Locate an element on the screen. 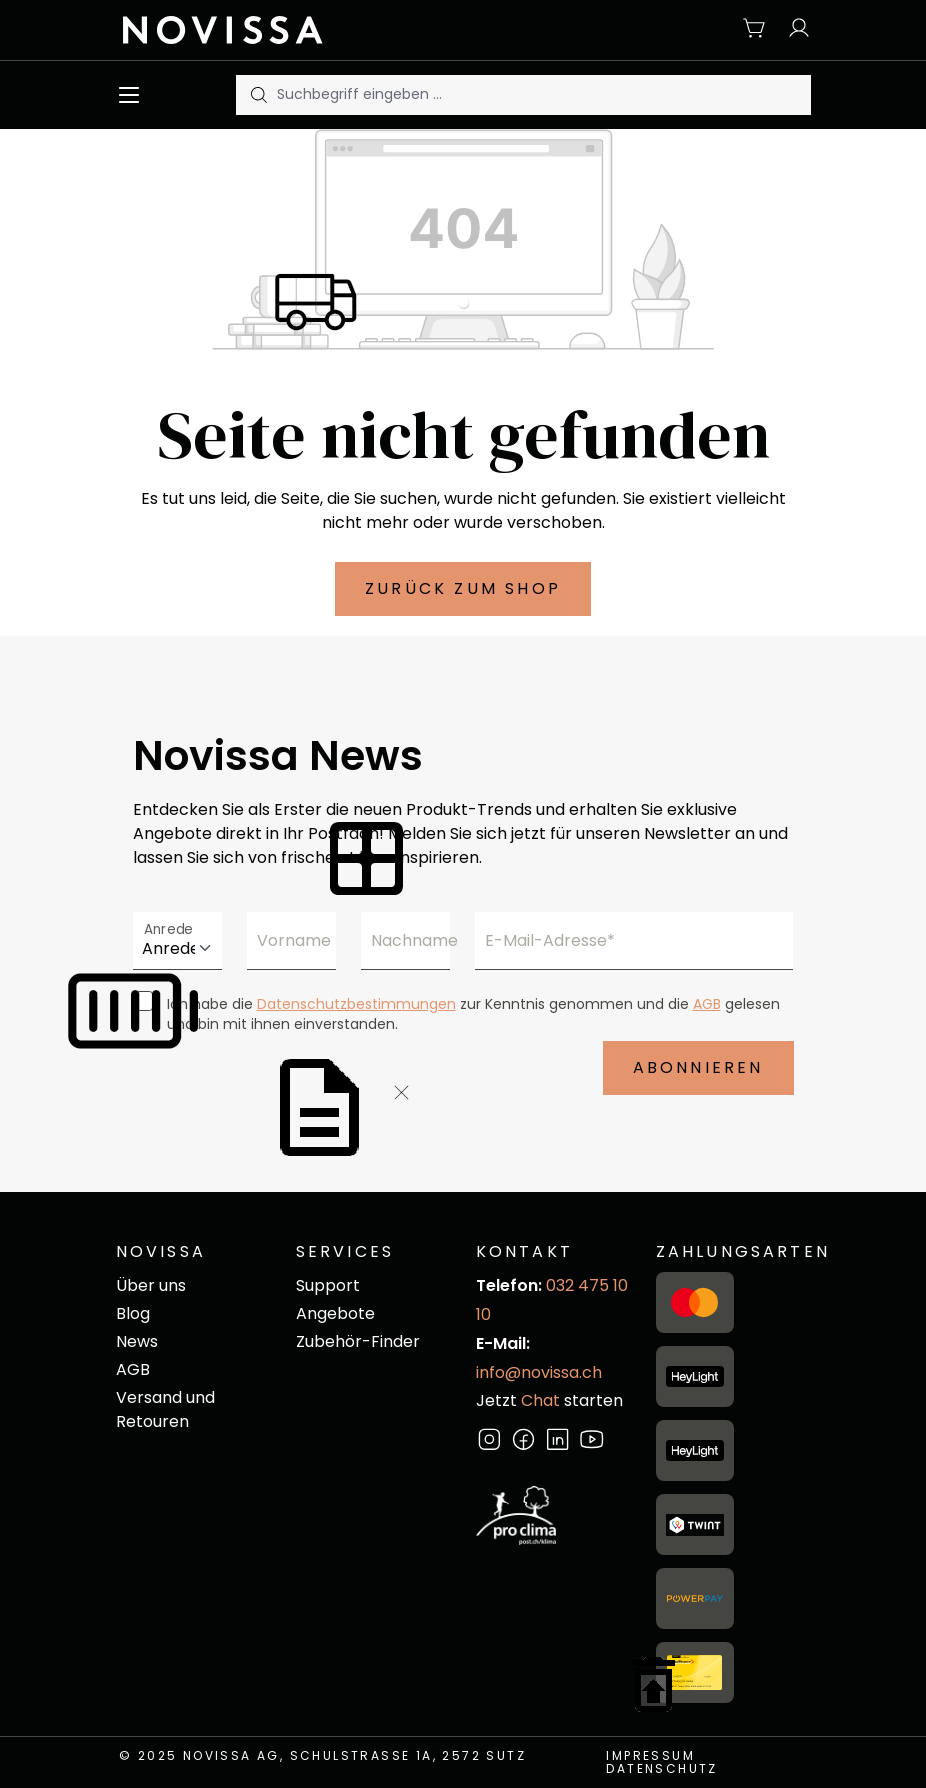 Image resolution: width=926 pixels, height=1788 pixels. restore a deleted item from trash is located at coordinates (653, 1684).